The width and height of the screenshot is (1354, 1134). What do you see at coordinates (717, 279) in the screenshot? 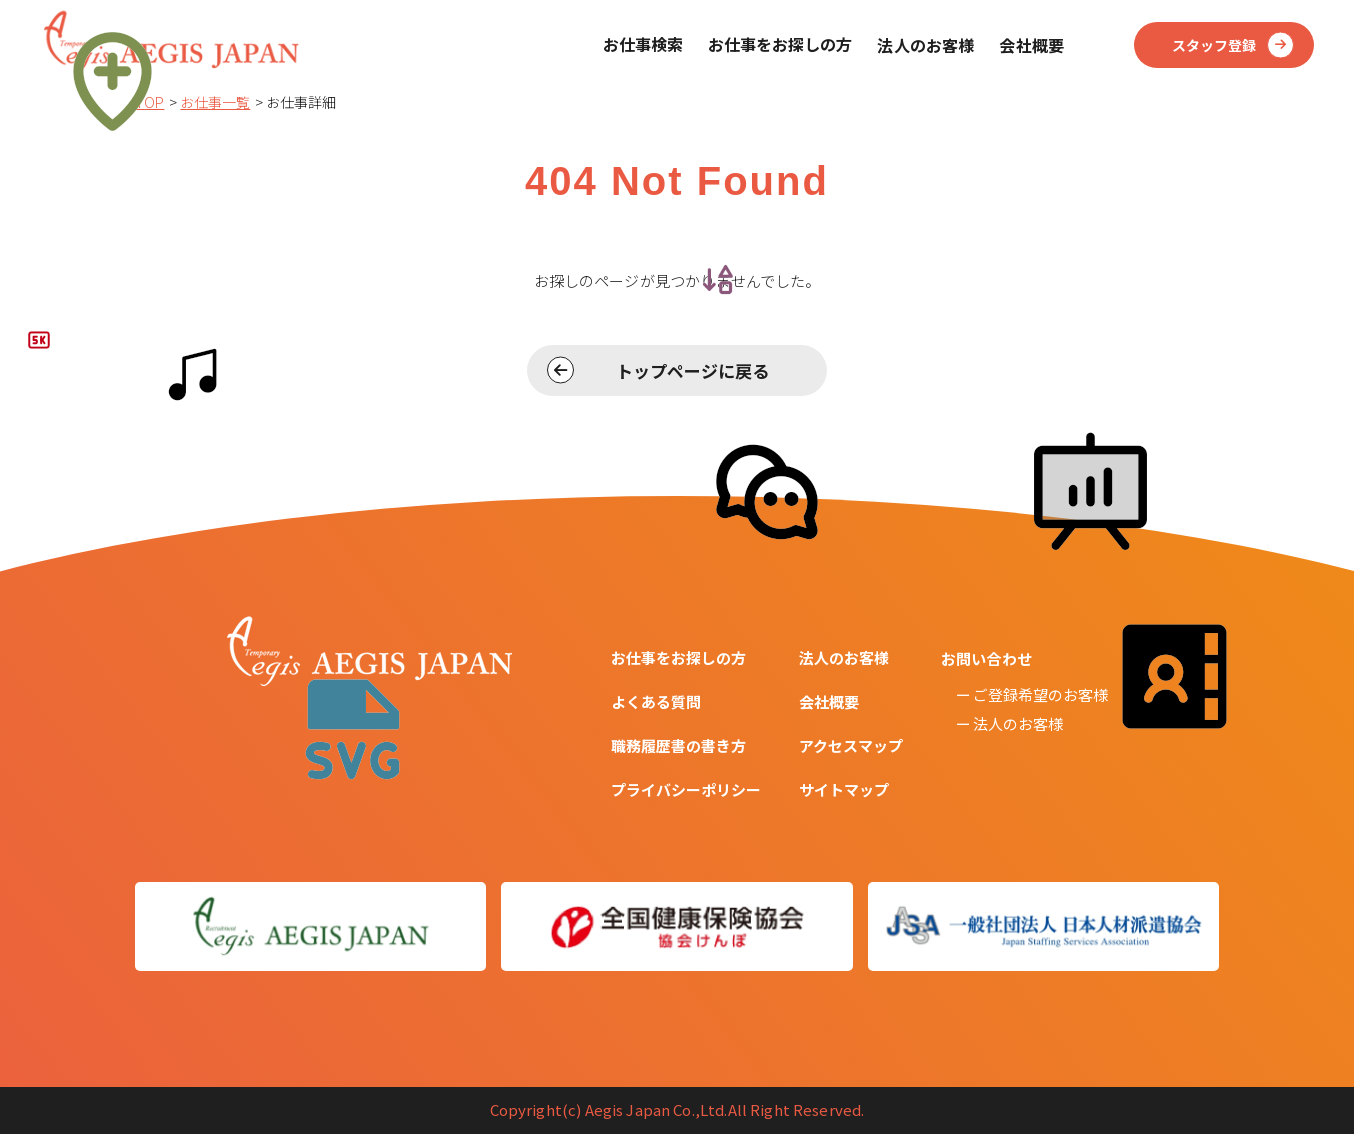
I see `sort items in descending order` at bounding box center [717, 279].